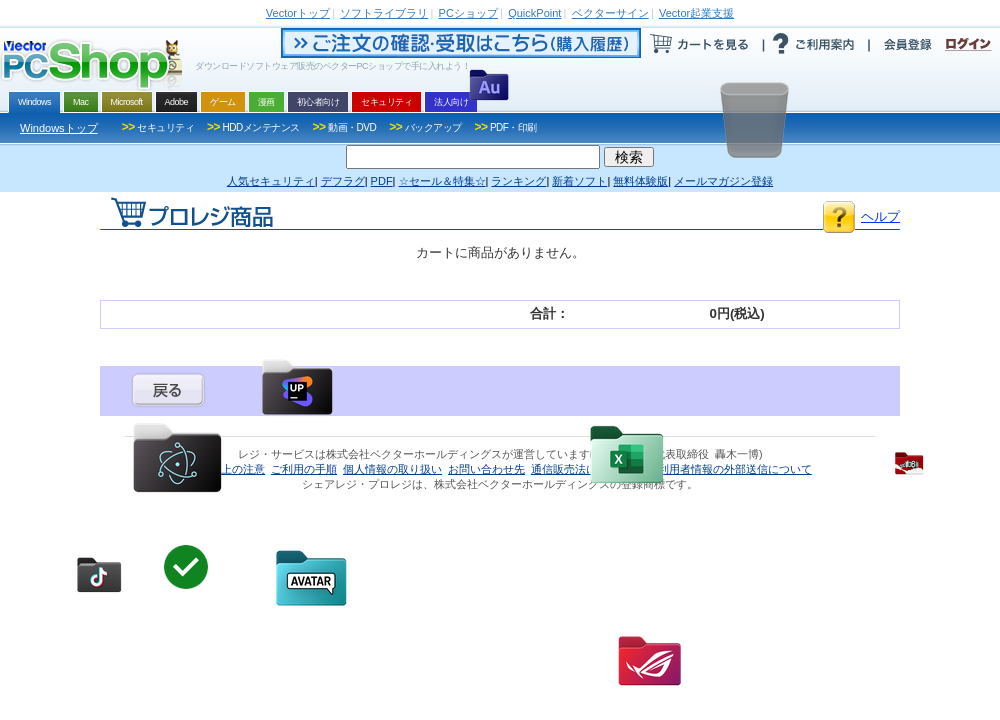 This screenshot has height=720, width=1000. What do you see at coordinates (909, 464) in the screenshot?
I see `open moddb game mods folder` at bounding box center [909, 464].